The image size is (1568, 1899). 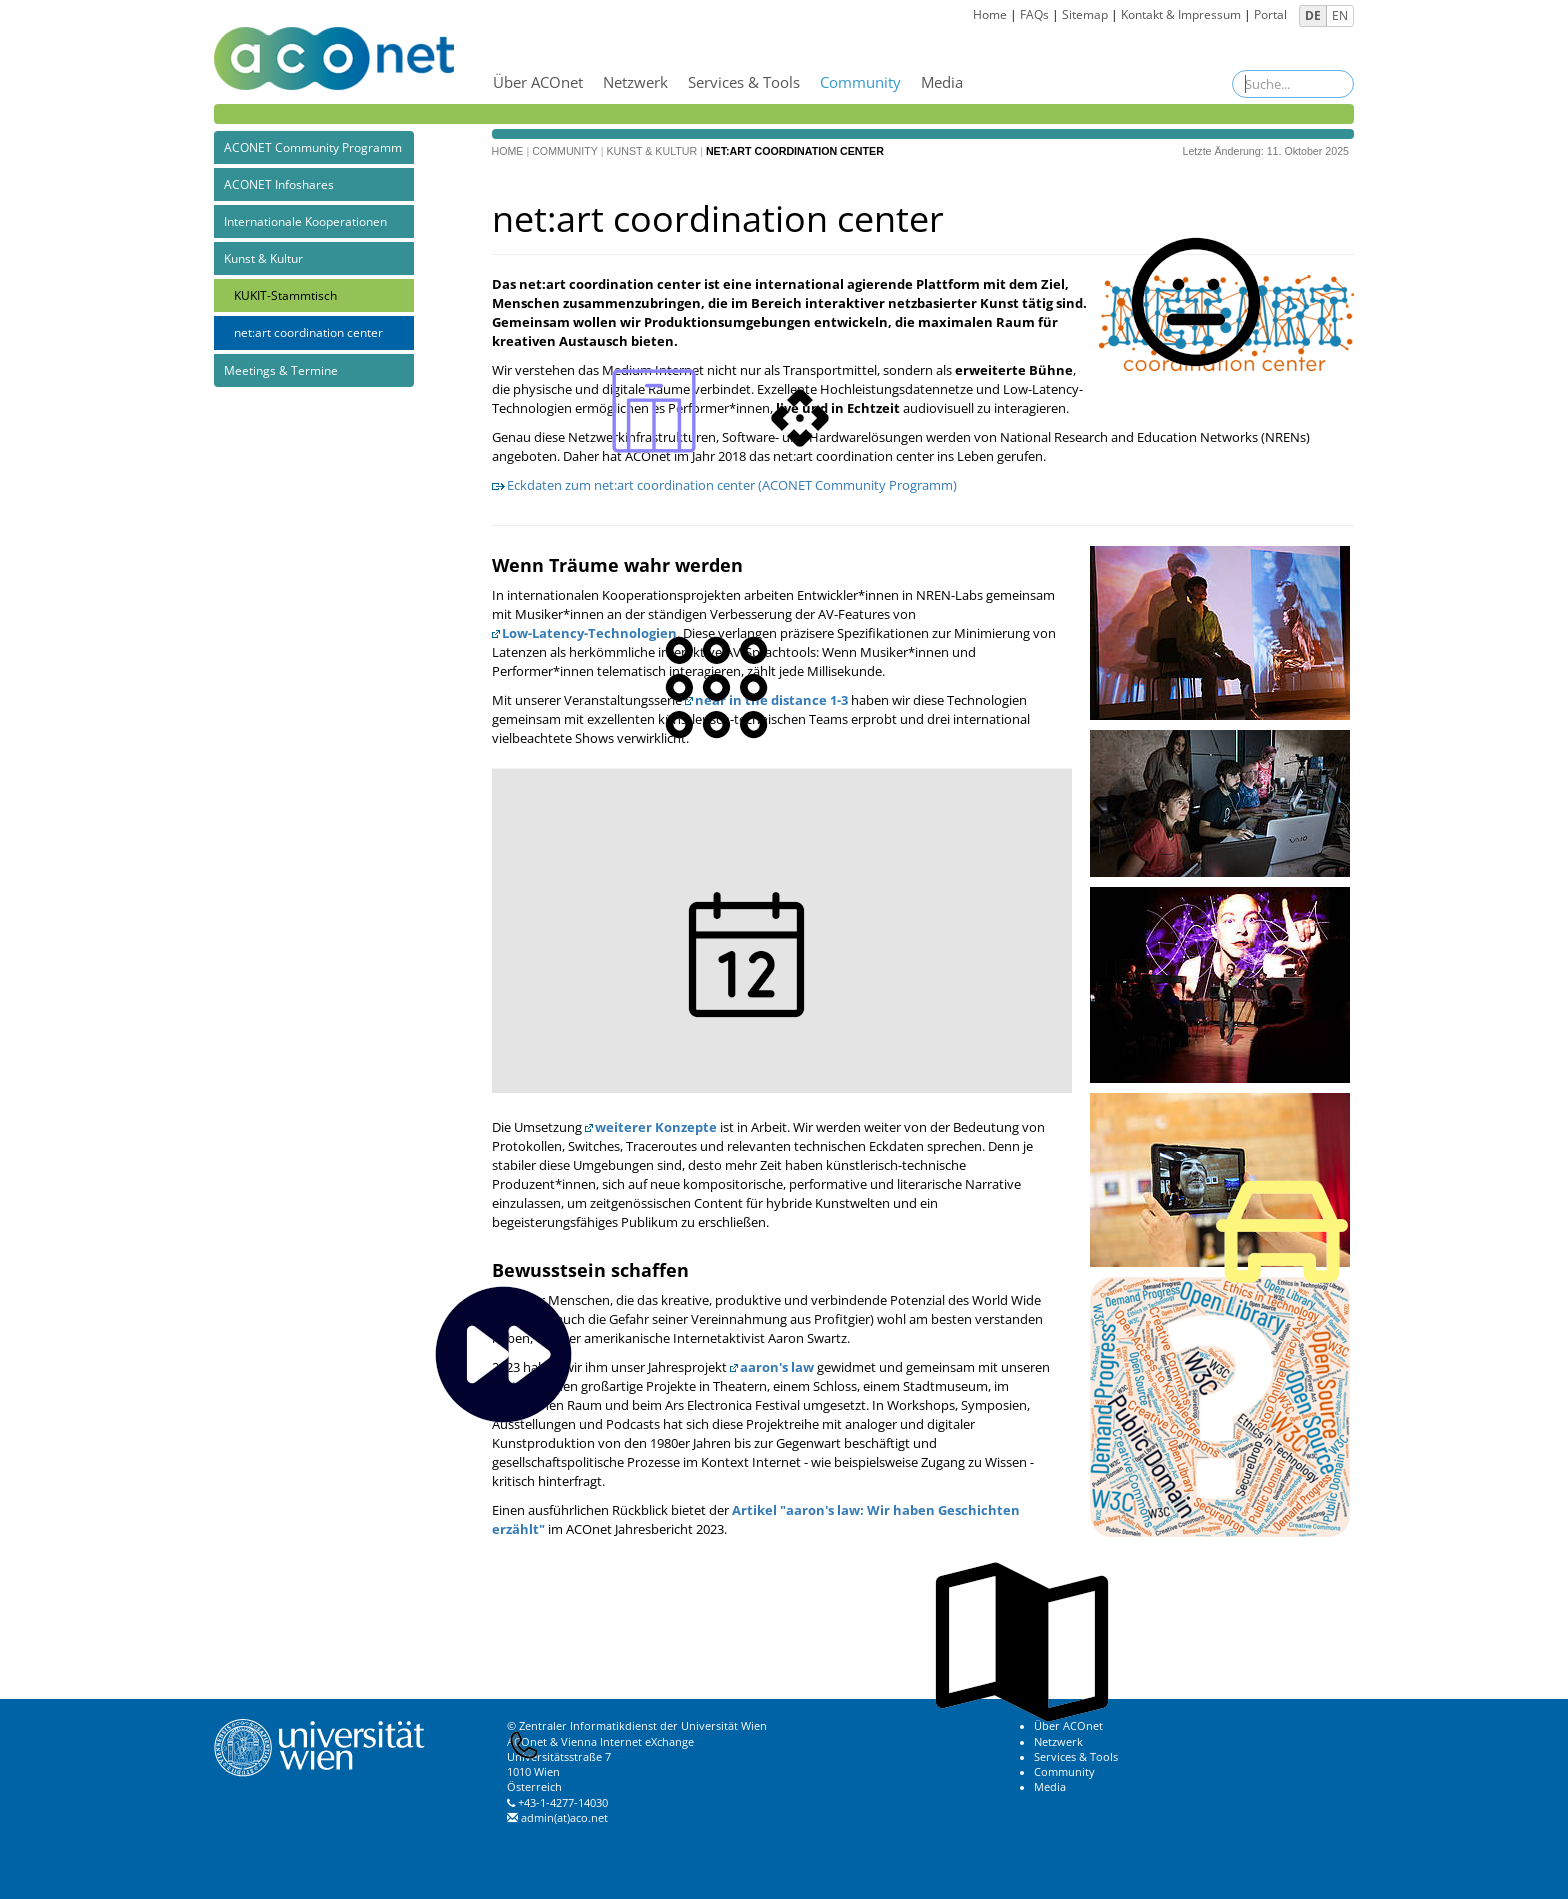 What do you see at coordinates (800, 418) in the screenshot?
I see `access API settings or integrations` at bounding box center [800, 418].